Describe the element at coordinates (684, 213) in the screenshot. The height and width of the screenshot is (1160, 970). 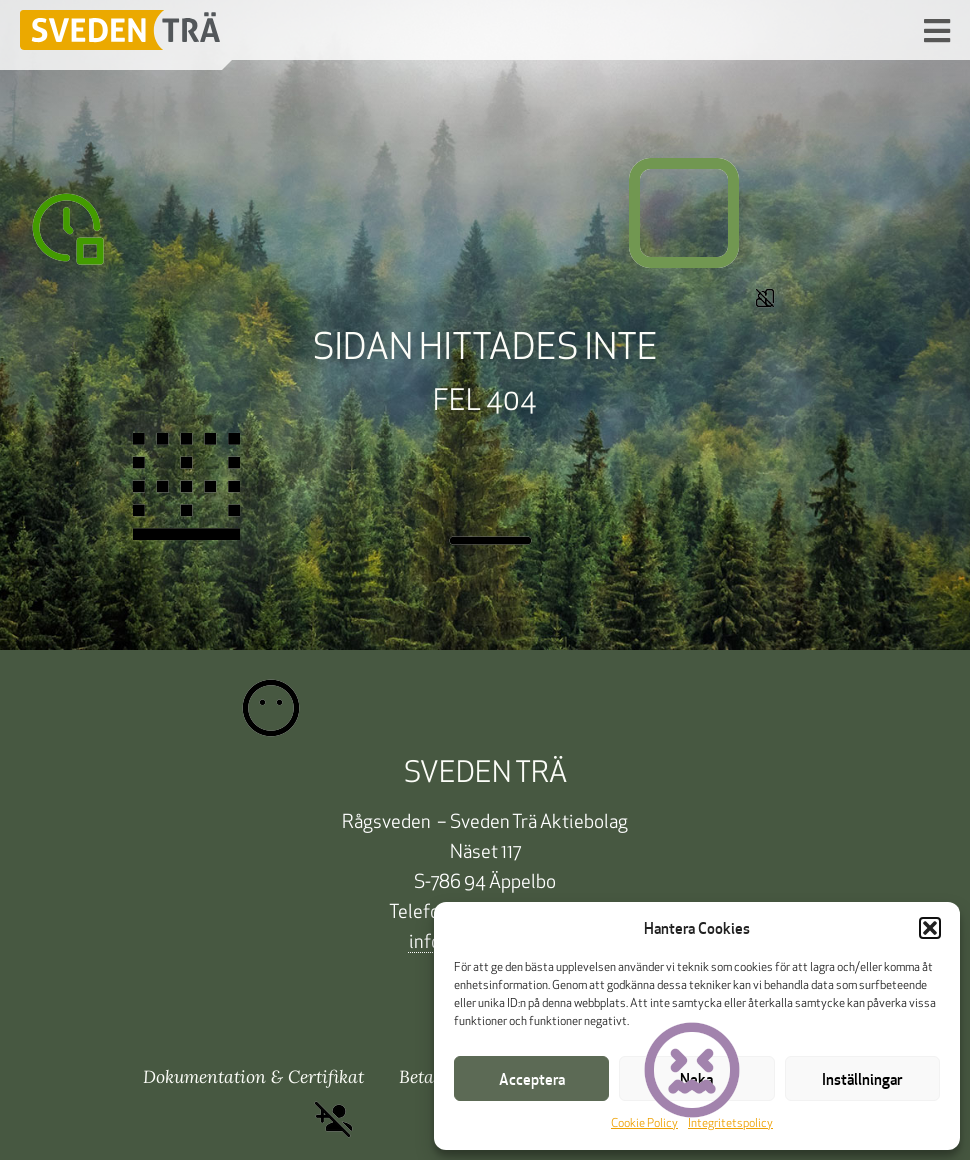
I see `indicates tumble dry setting for laundry` at that location.